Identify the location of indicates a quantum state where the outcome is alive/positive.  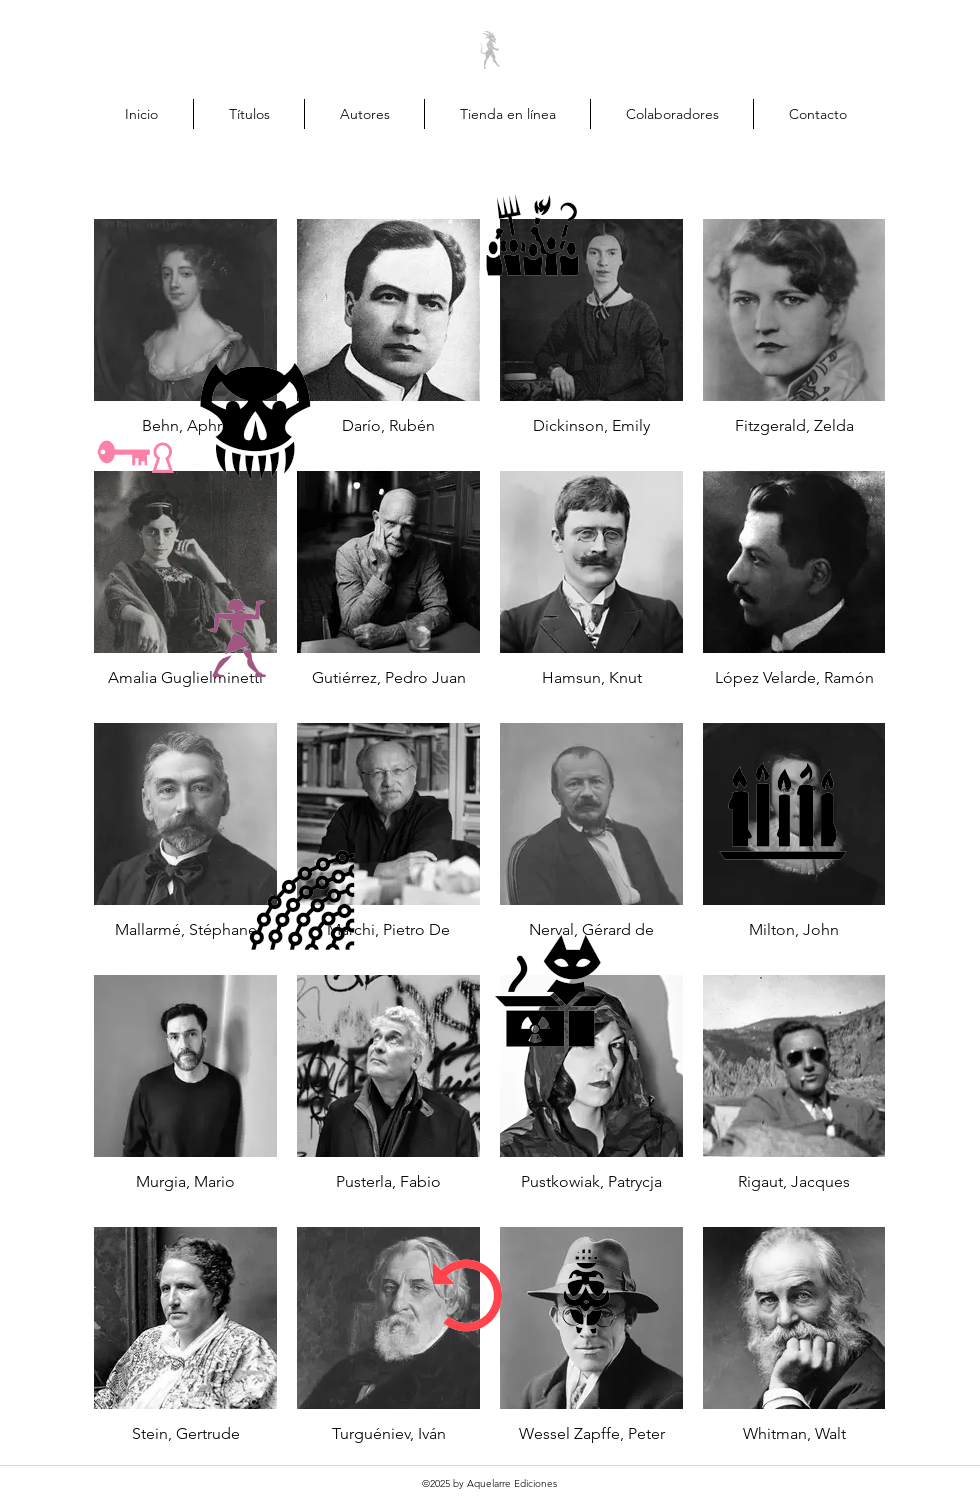
(550, 991).